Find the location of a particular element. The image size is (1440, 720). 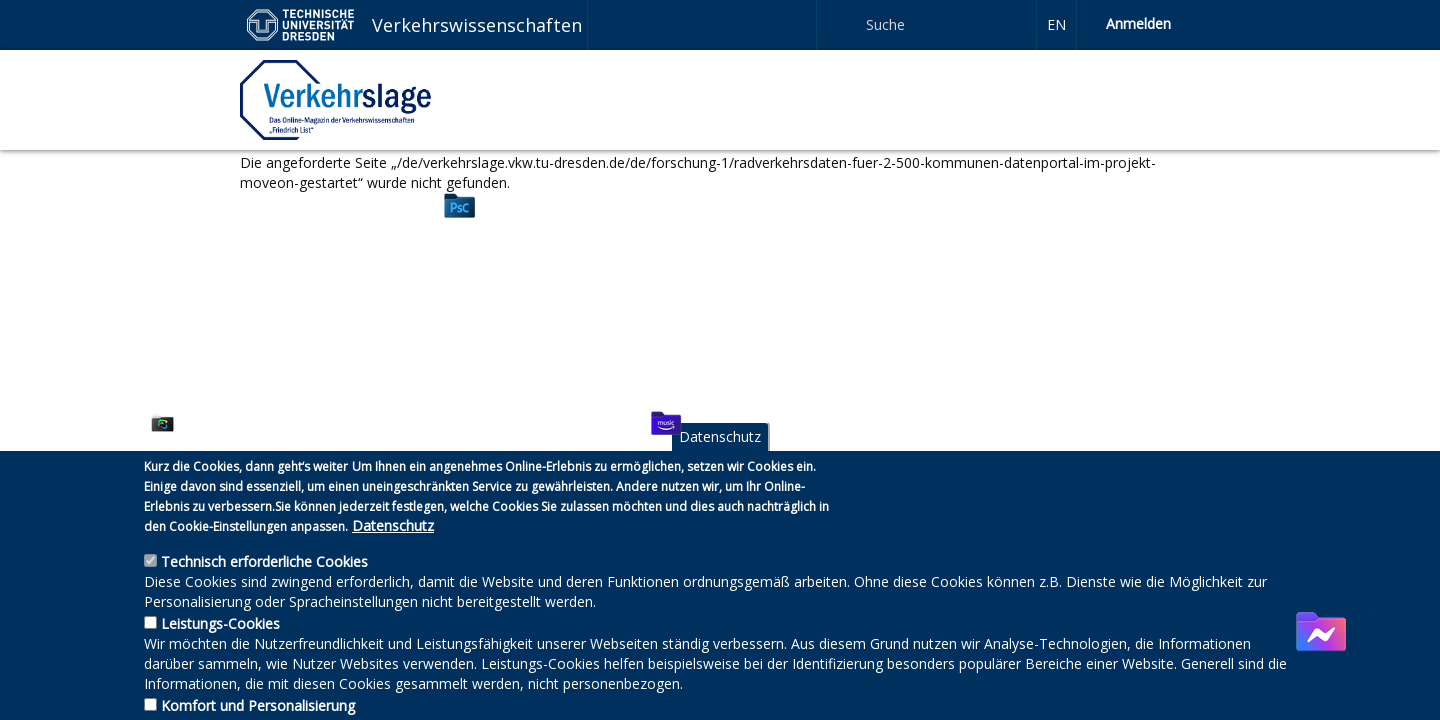

open messenger downloads or files folder is located at coordinates (1321, 633).